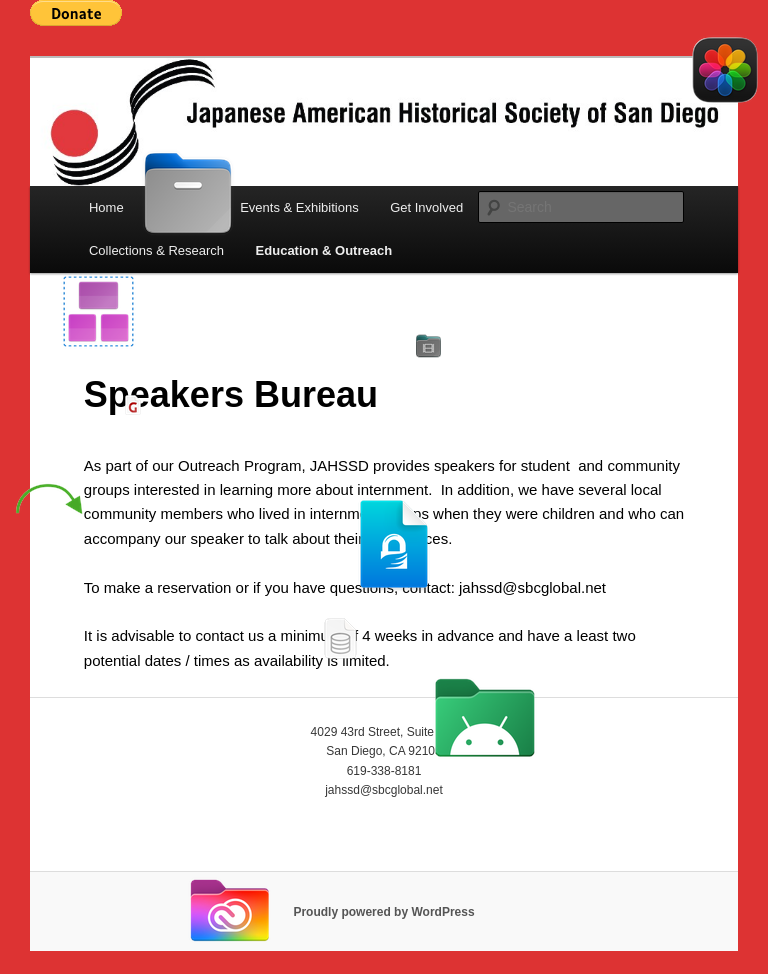 The height and width of the screenshot is (974, 768). What do you see at coordinates (725, 70) in the screenshot?
I see `open the photos app` at bounding box center [725, 70].